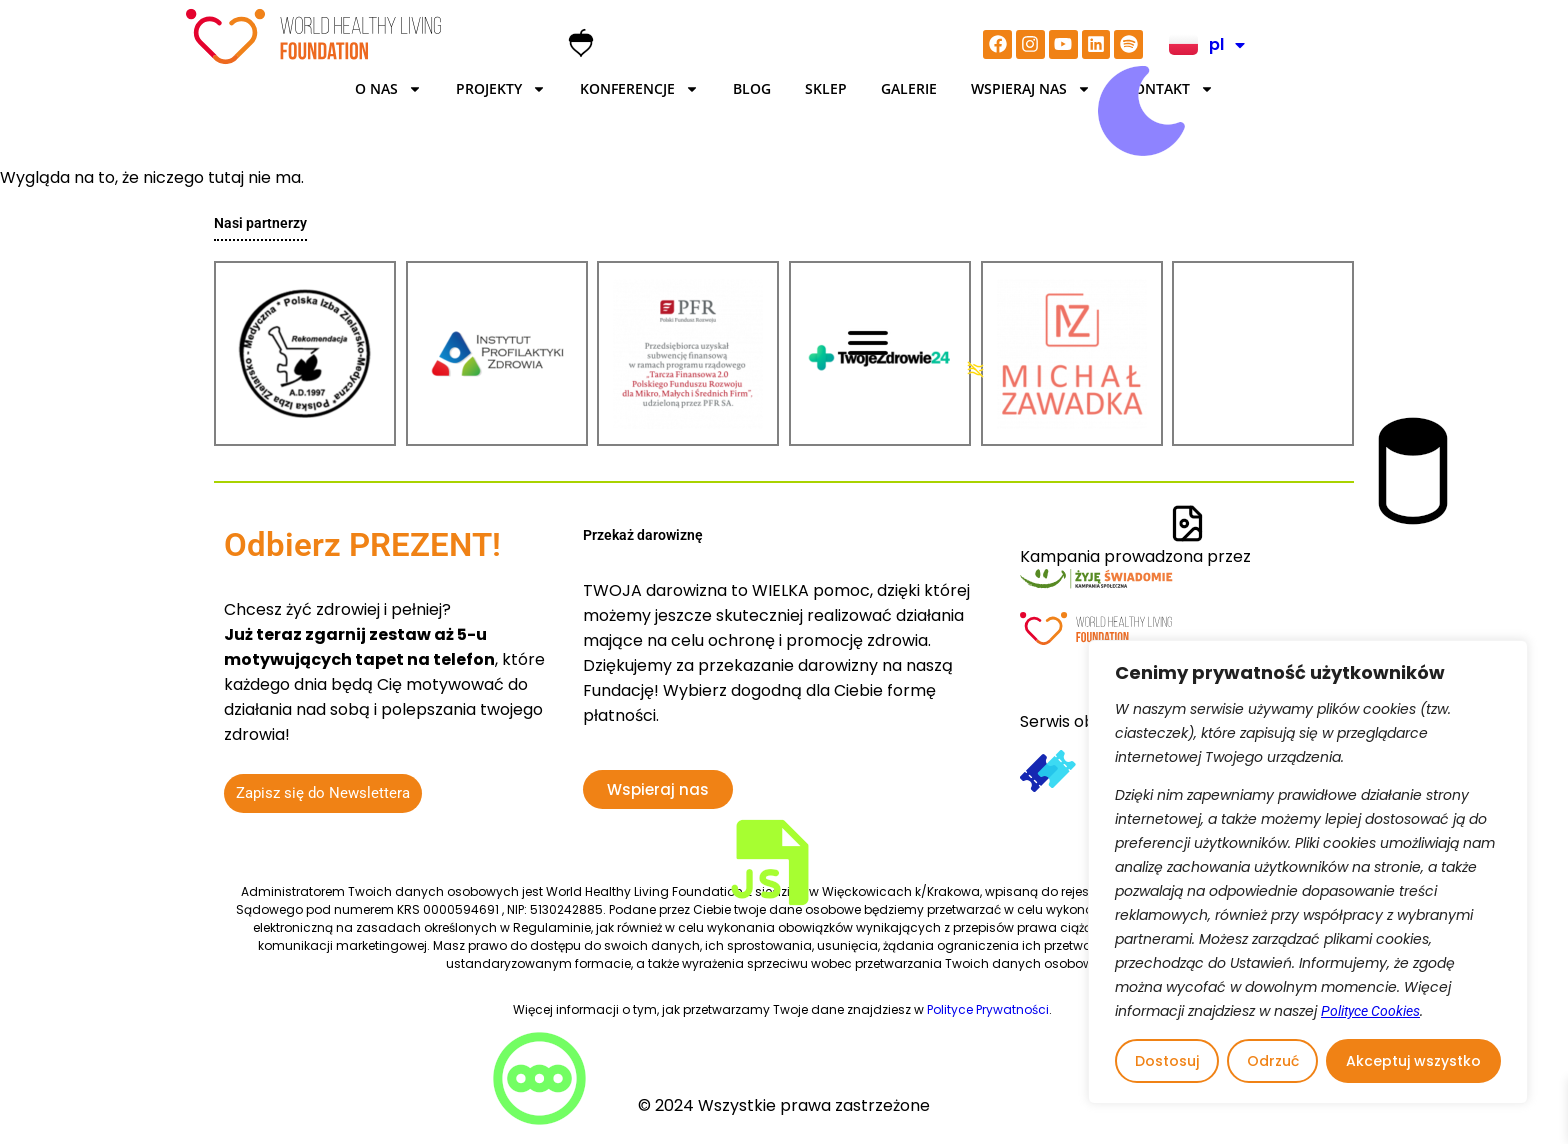  What do you see at coordinates (868, 343) in the screenshot?
I see `open navigation menu` at bounding box center [868, 343].